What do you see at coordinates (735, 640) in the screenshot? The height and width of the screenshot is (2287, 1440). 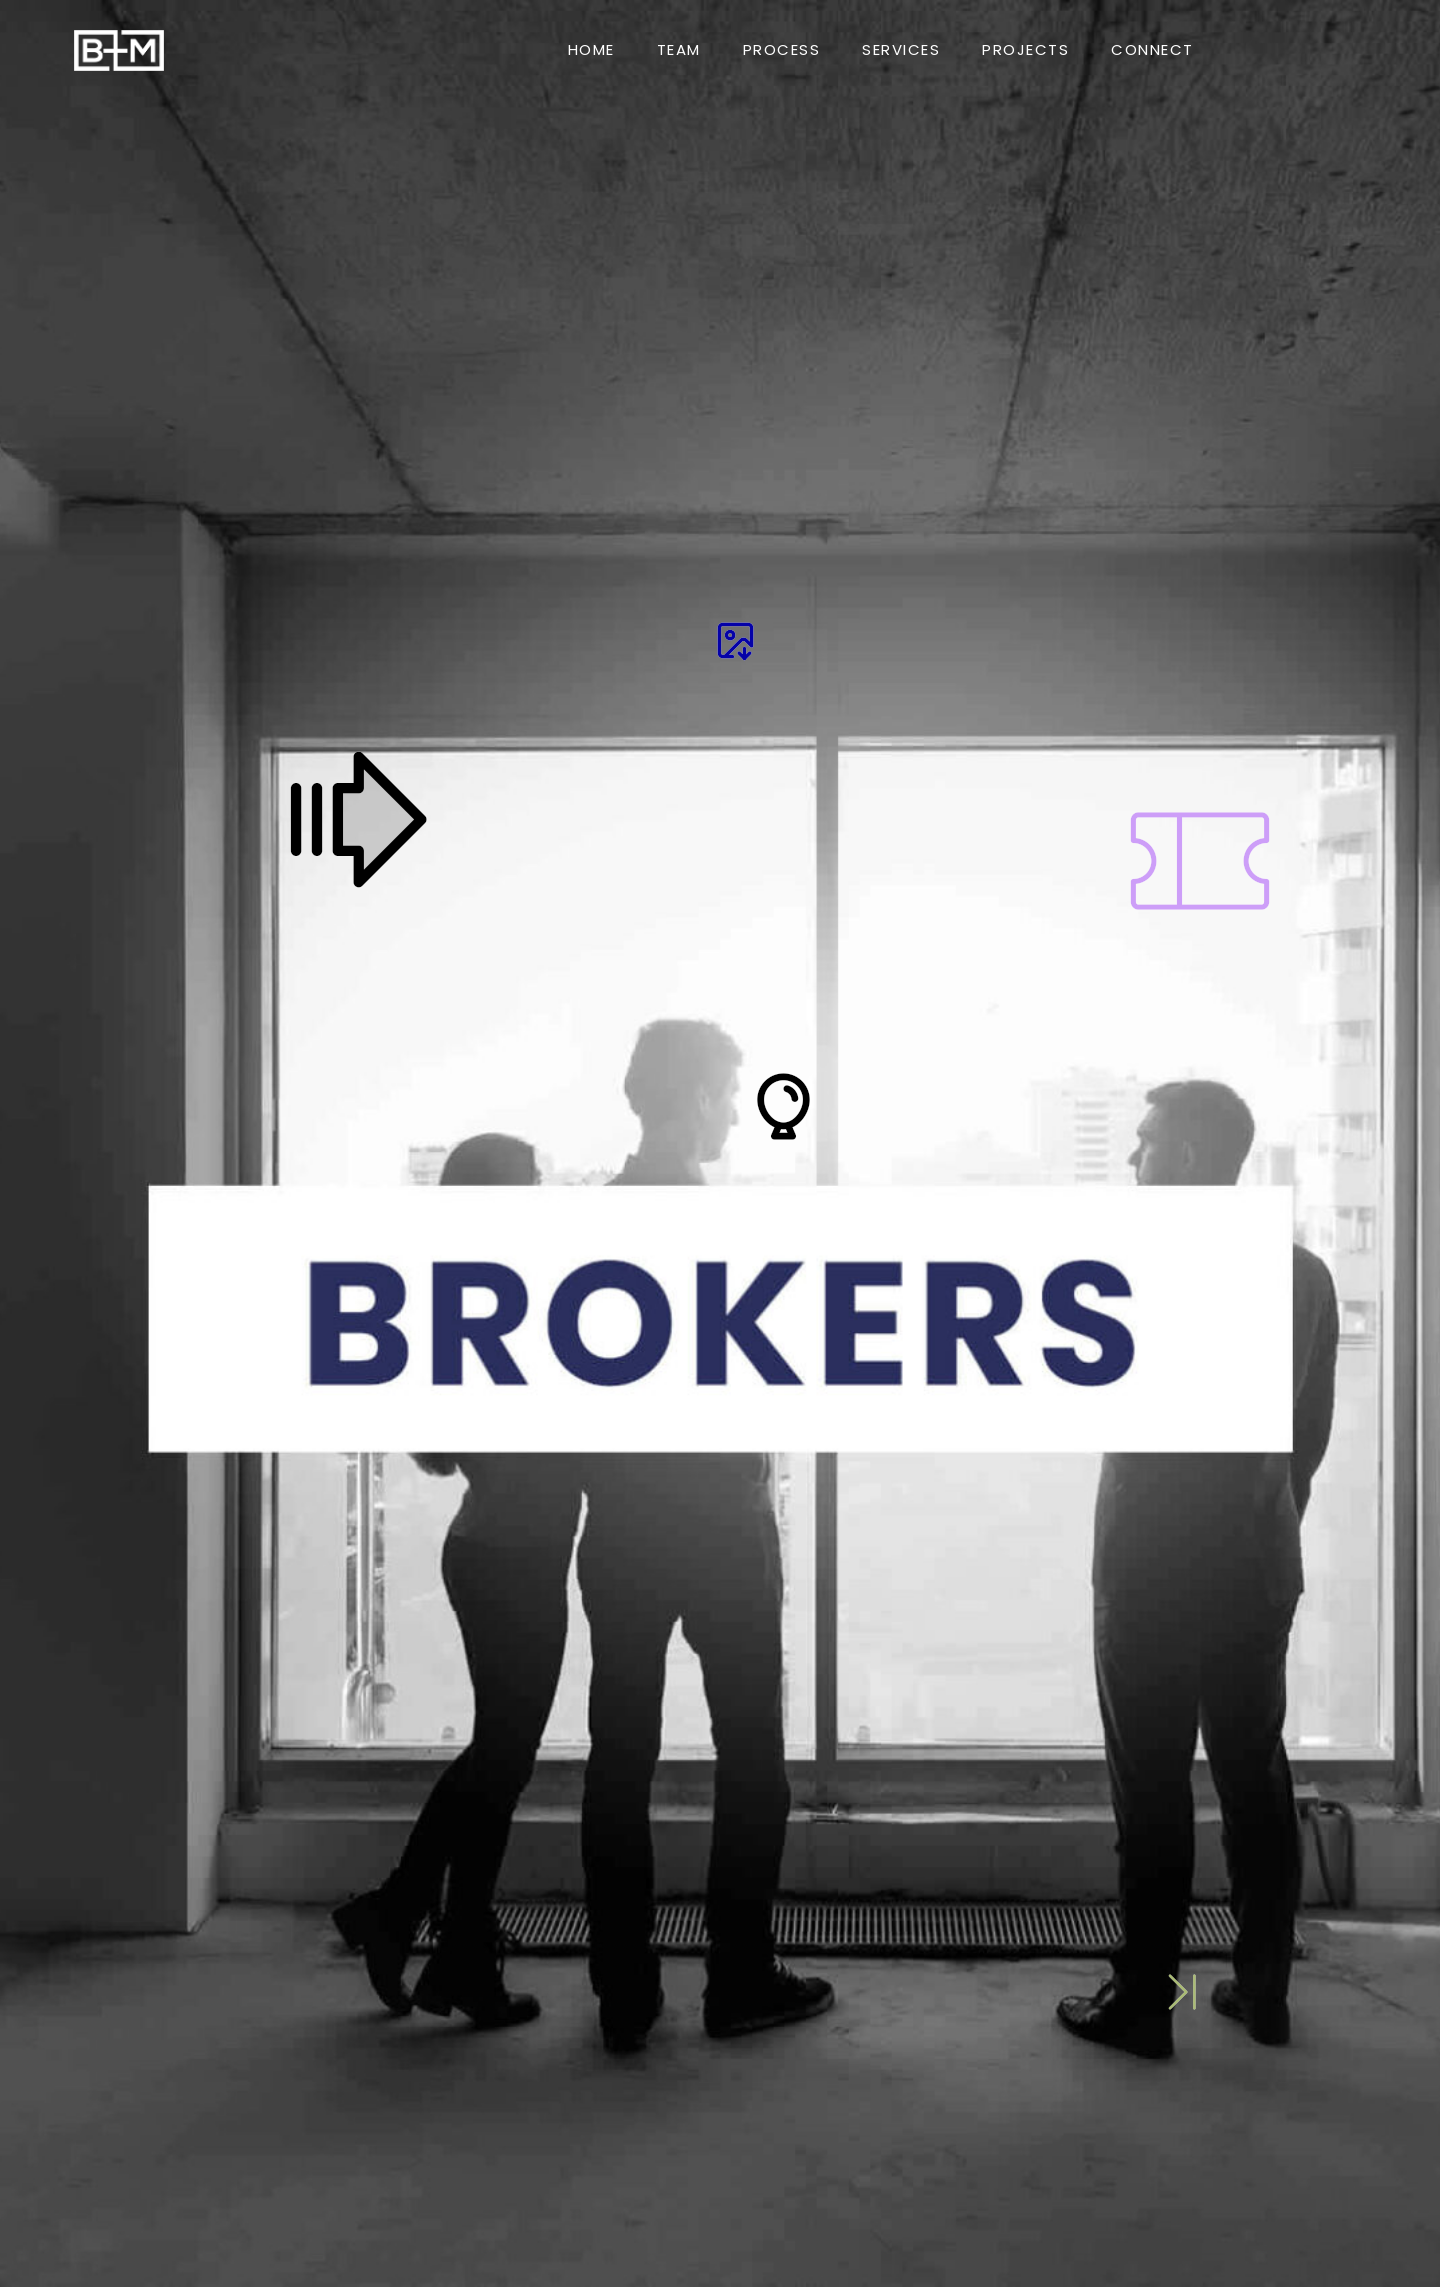 I see `download image` at bounding box center [735, 640].